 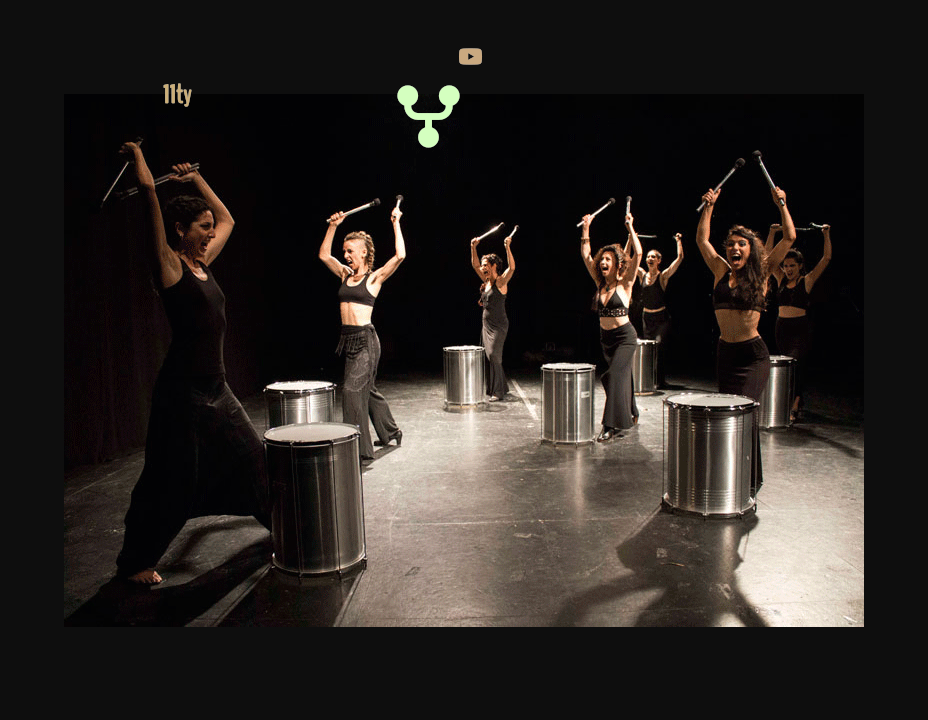 What do you see at coordinates (470, 56) in the screenshot?
I see `open YouTube app` at bounding box center [470, 56].